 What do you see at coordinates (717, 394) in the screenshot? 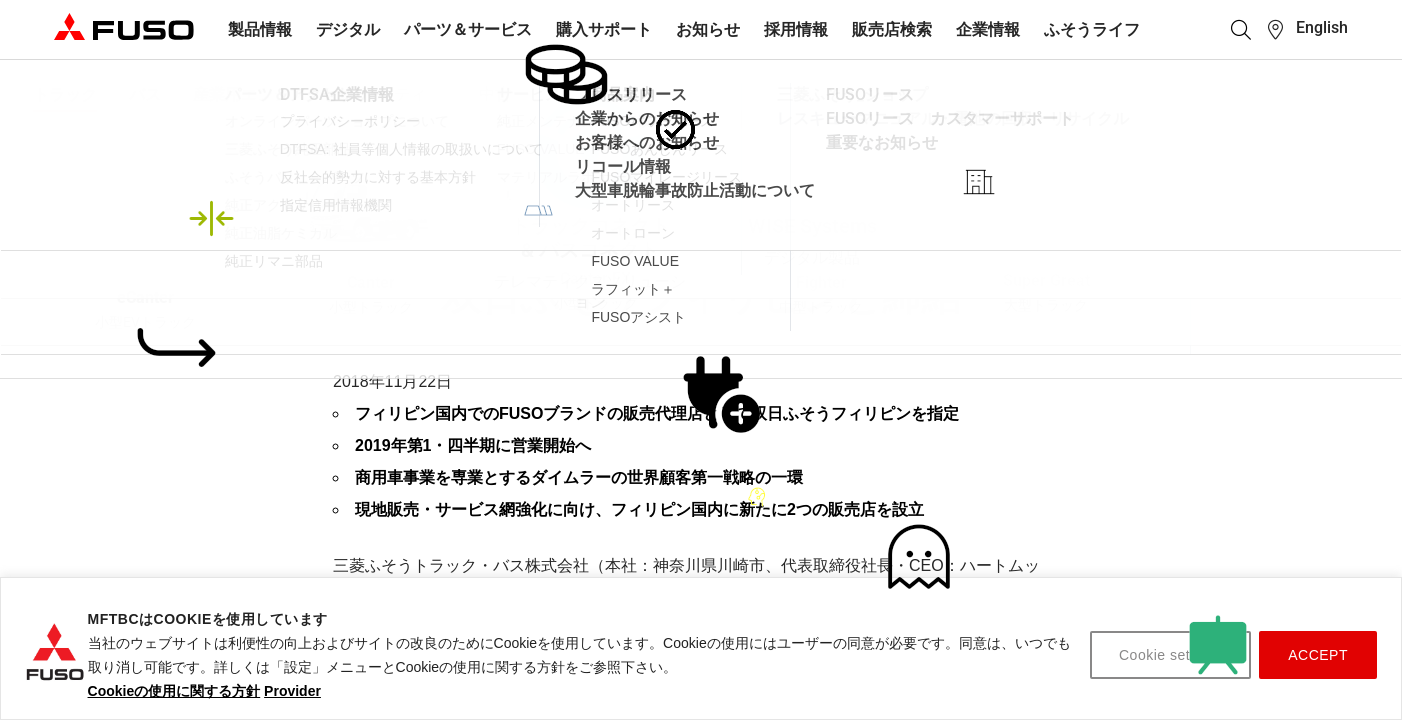
I see `add a new power connection or device` at bounding box center [717, 394].